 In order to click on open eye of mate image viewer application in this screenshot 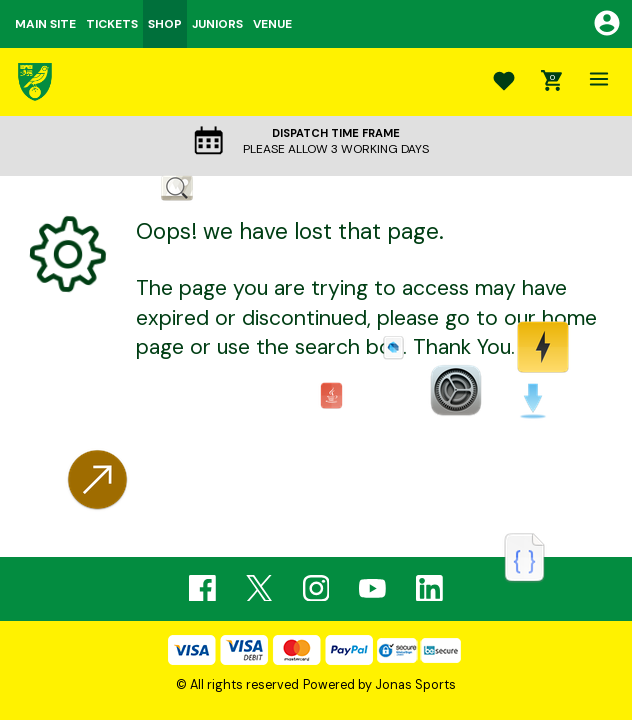, I will do `click(177, 188)`.